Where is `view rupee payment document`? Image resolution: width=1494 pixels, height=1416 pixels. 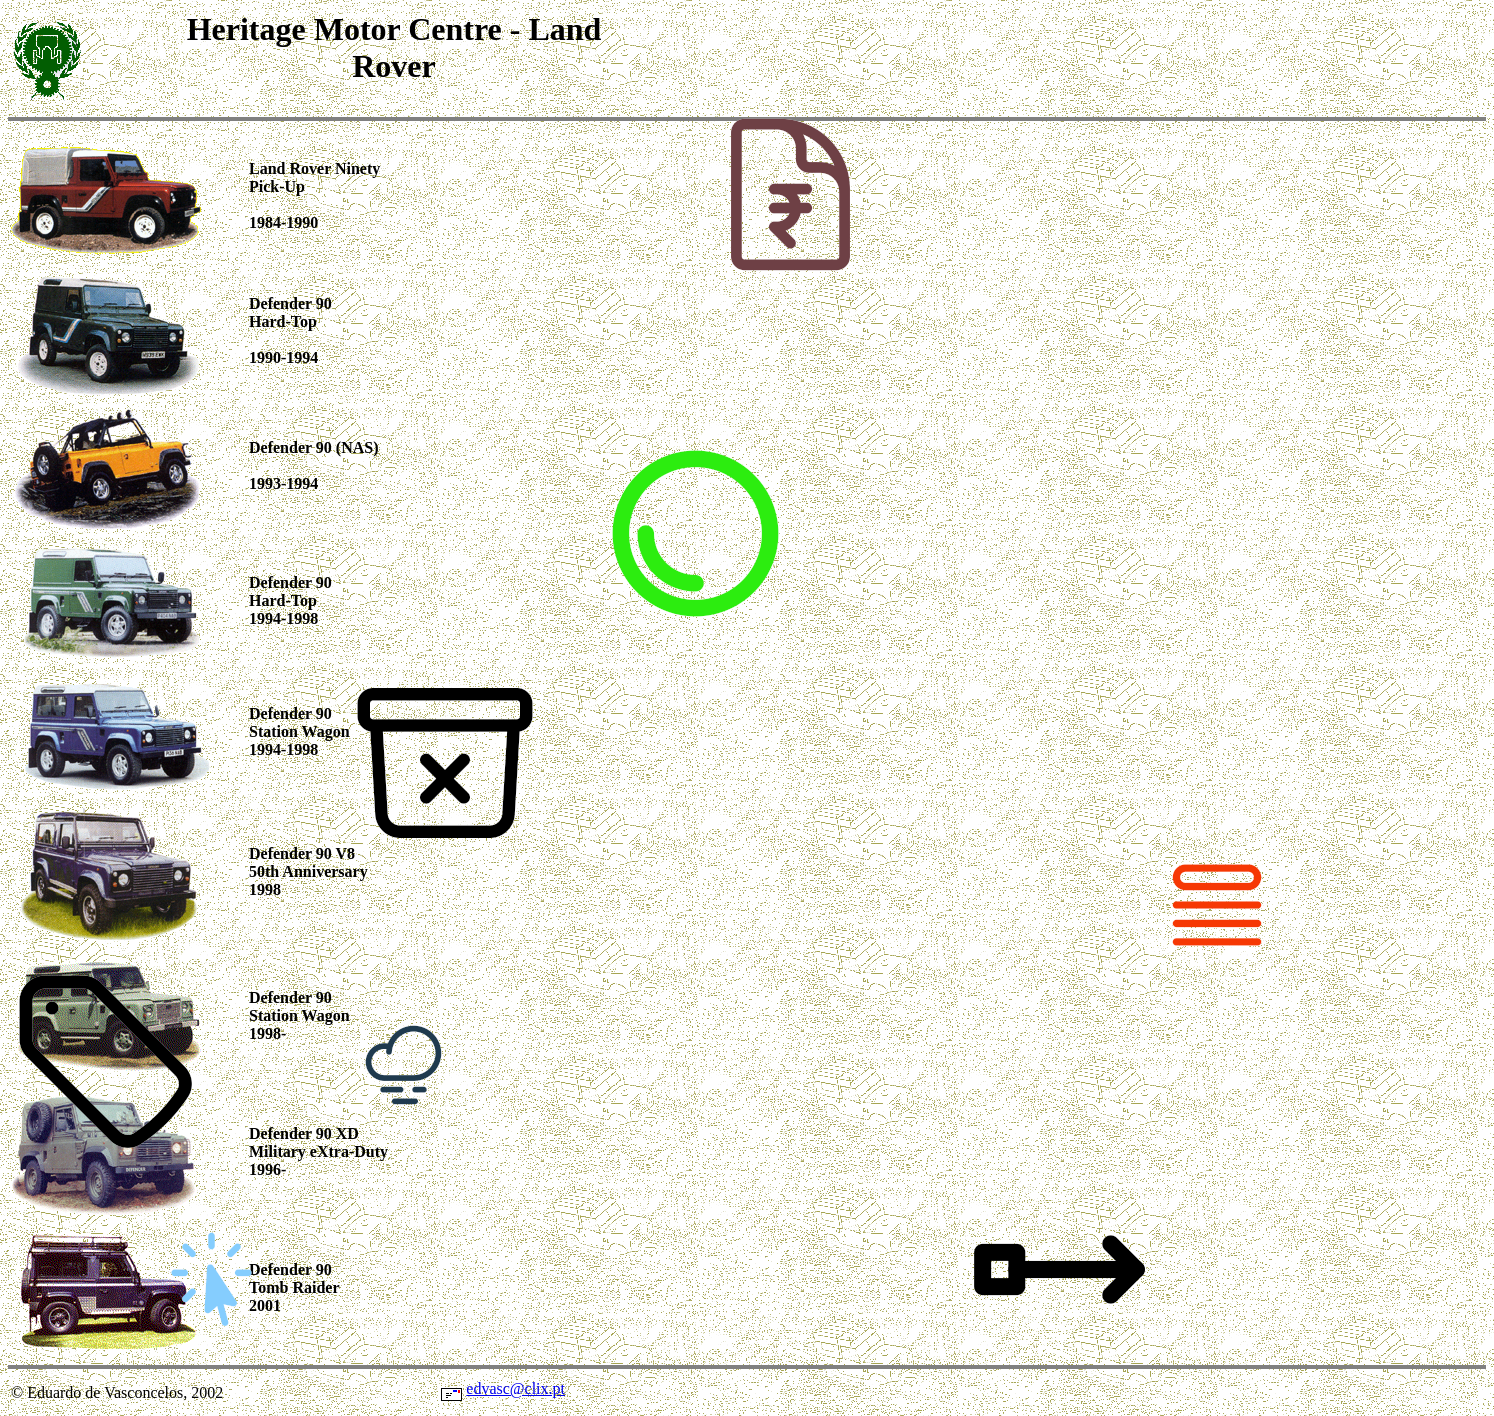 view rupee payment document is located at coordinates (790, 194).